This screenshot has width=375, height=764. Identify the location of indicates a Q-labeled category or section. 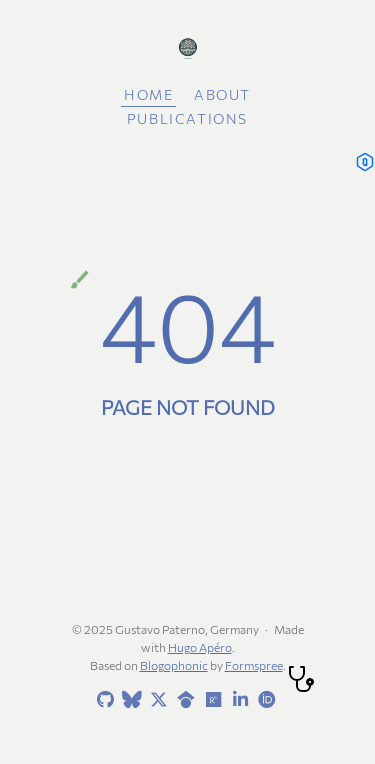
(365, 162).